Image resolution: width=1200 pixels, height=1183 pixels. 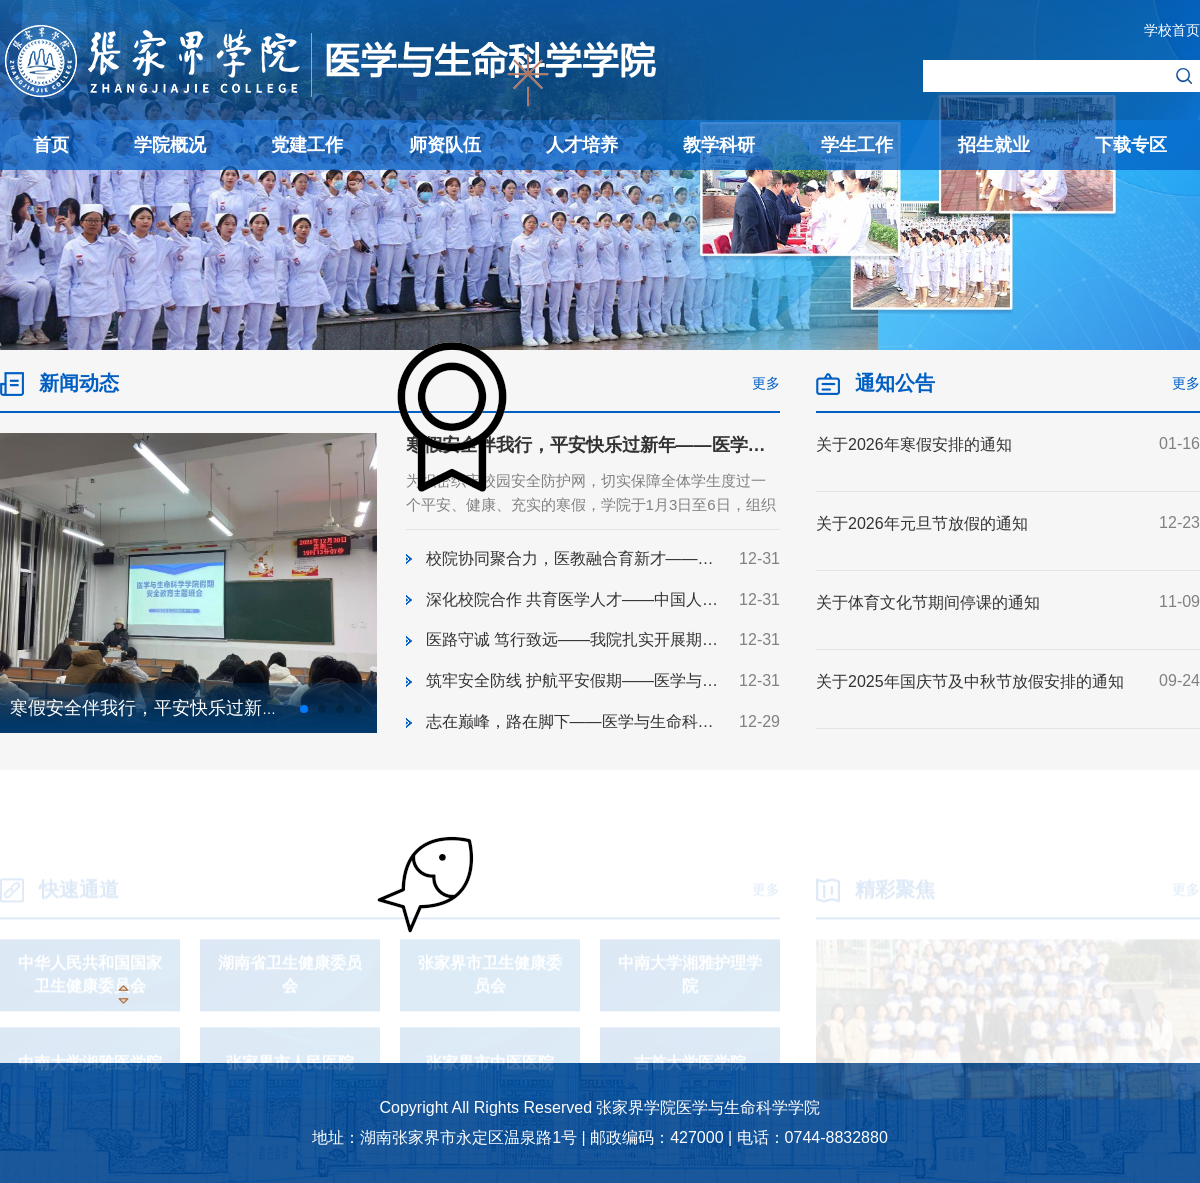 What do you see at coordinates (452, 417) in the screenshot?
I see `view achievements or awards` at bounding box center [452, 417].